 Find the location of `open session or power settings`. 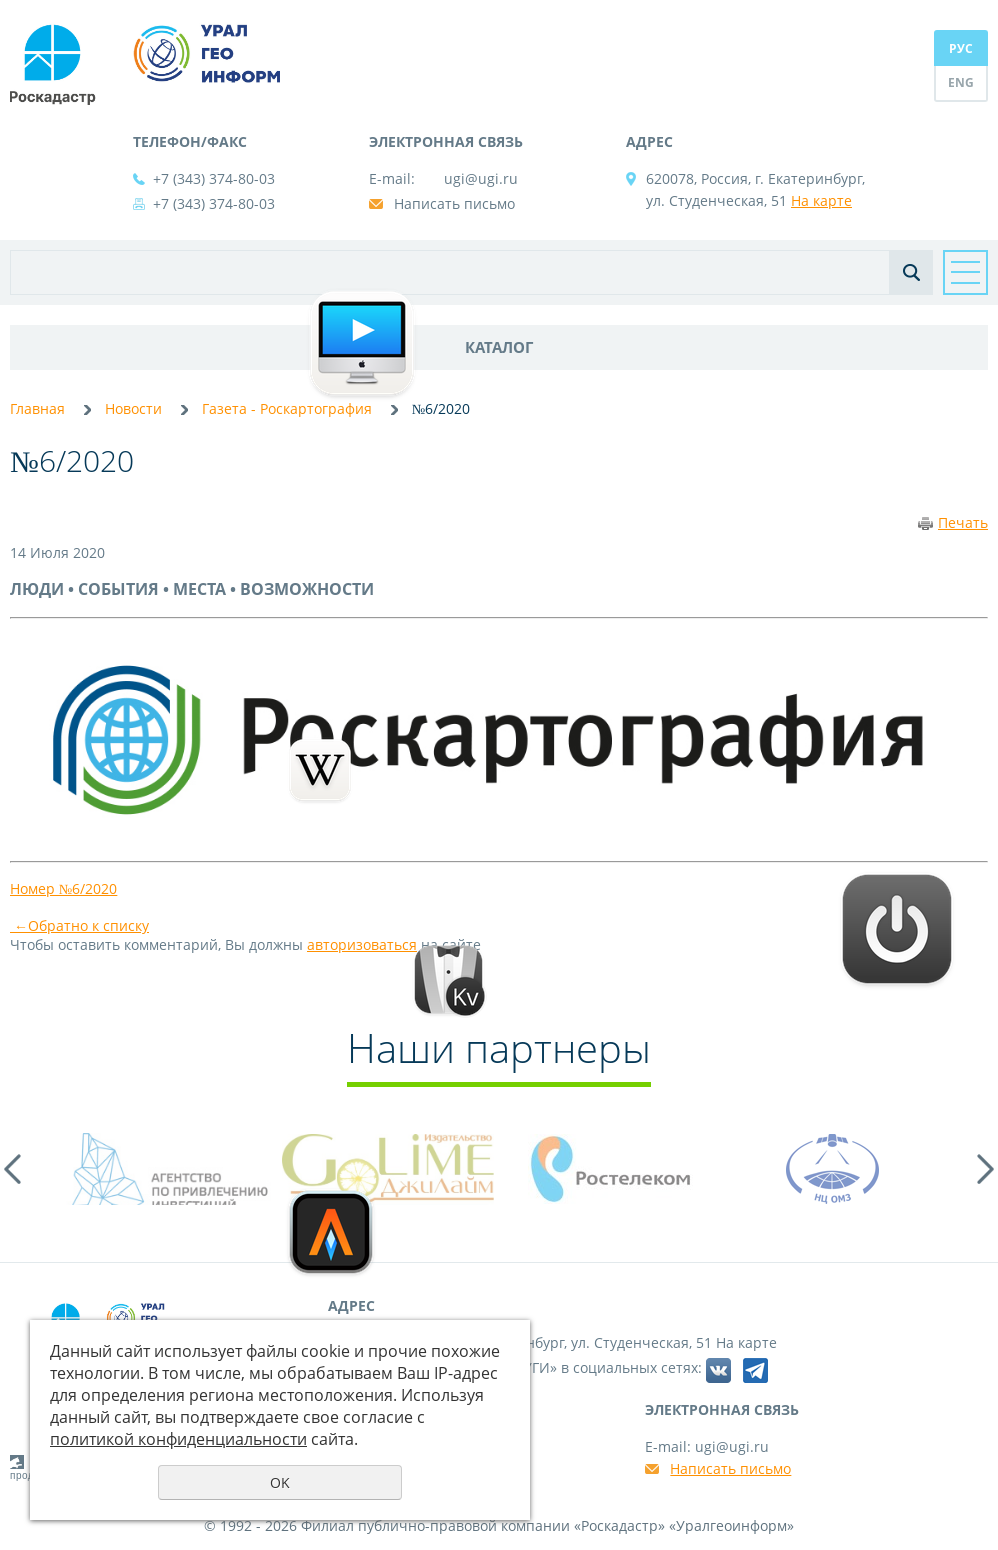

open session or power settings is located at coordinates (897, 929).